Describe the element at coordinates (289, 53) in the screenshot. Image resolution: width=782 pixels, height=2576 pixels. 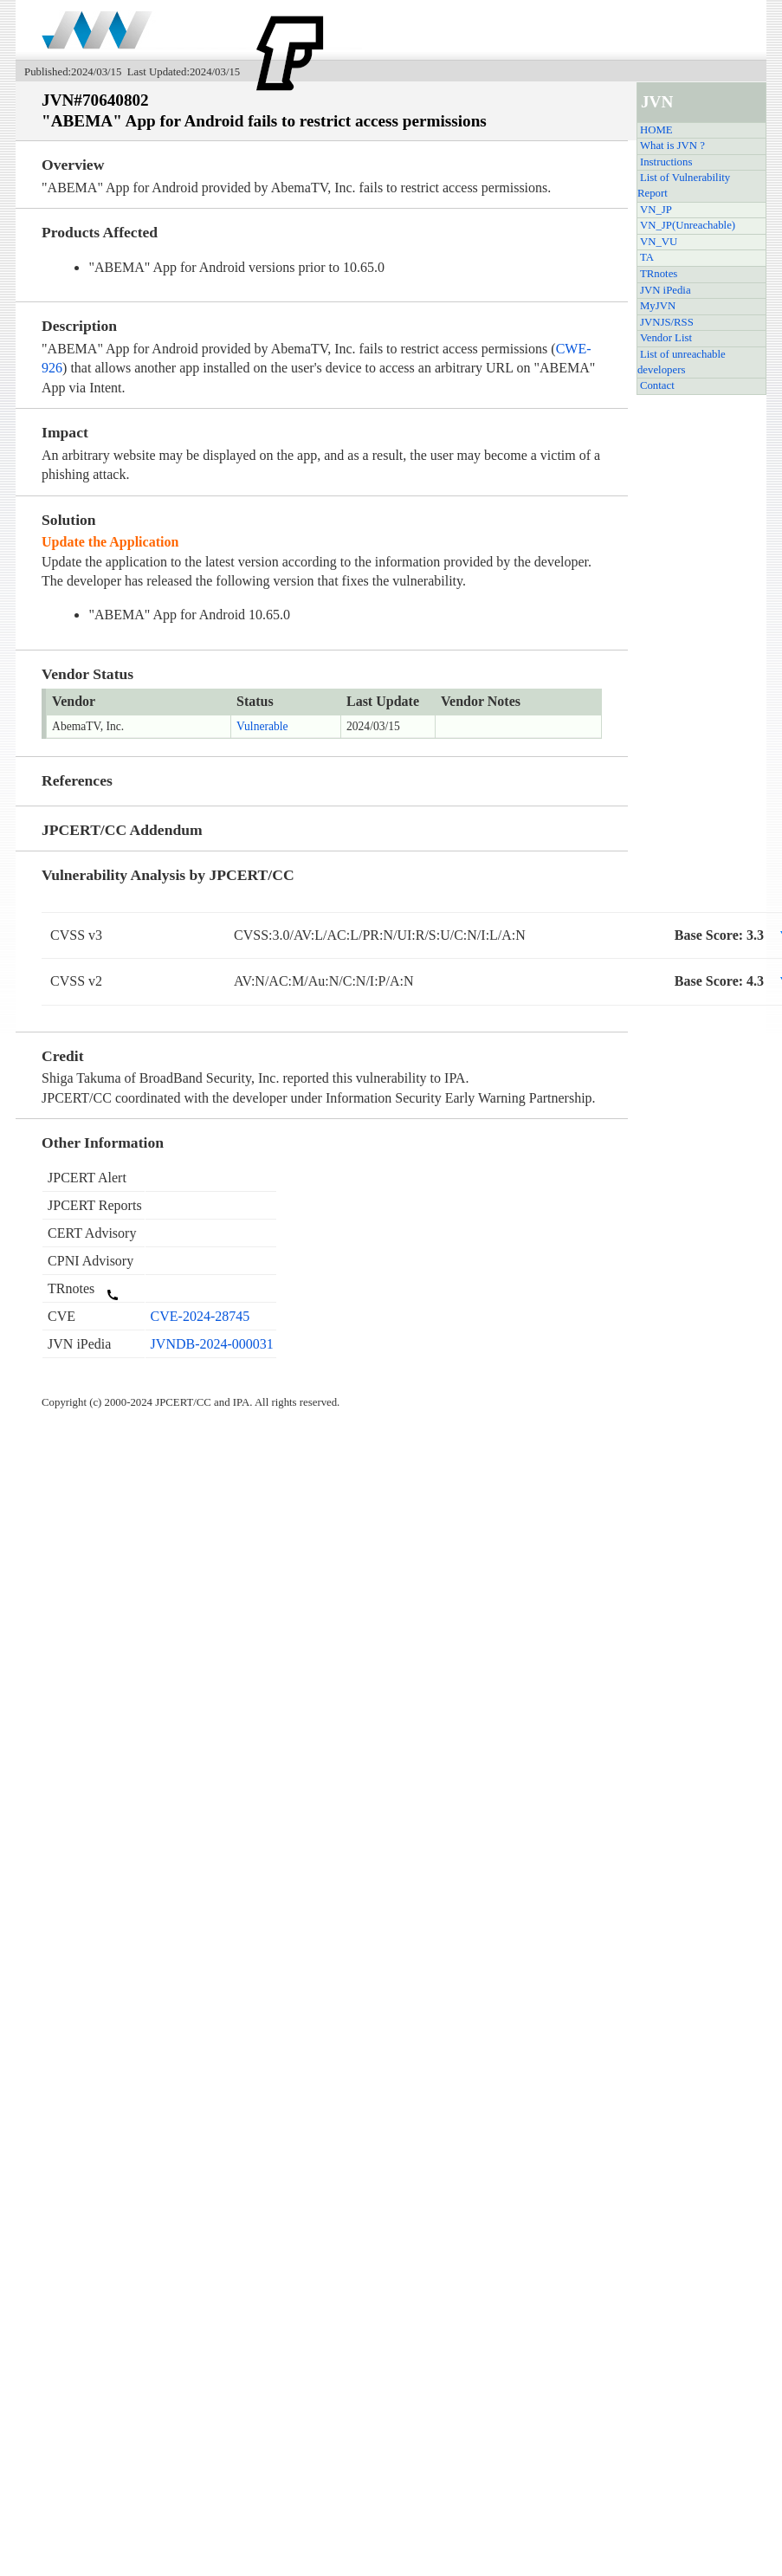
I see `check temperature or thermal readings` at that location.